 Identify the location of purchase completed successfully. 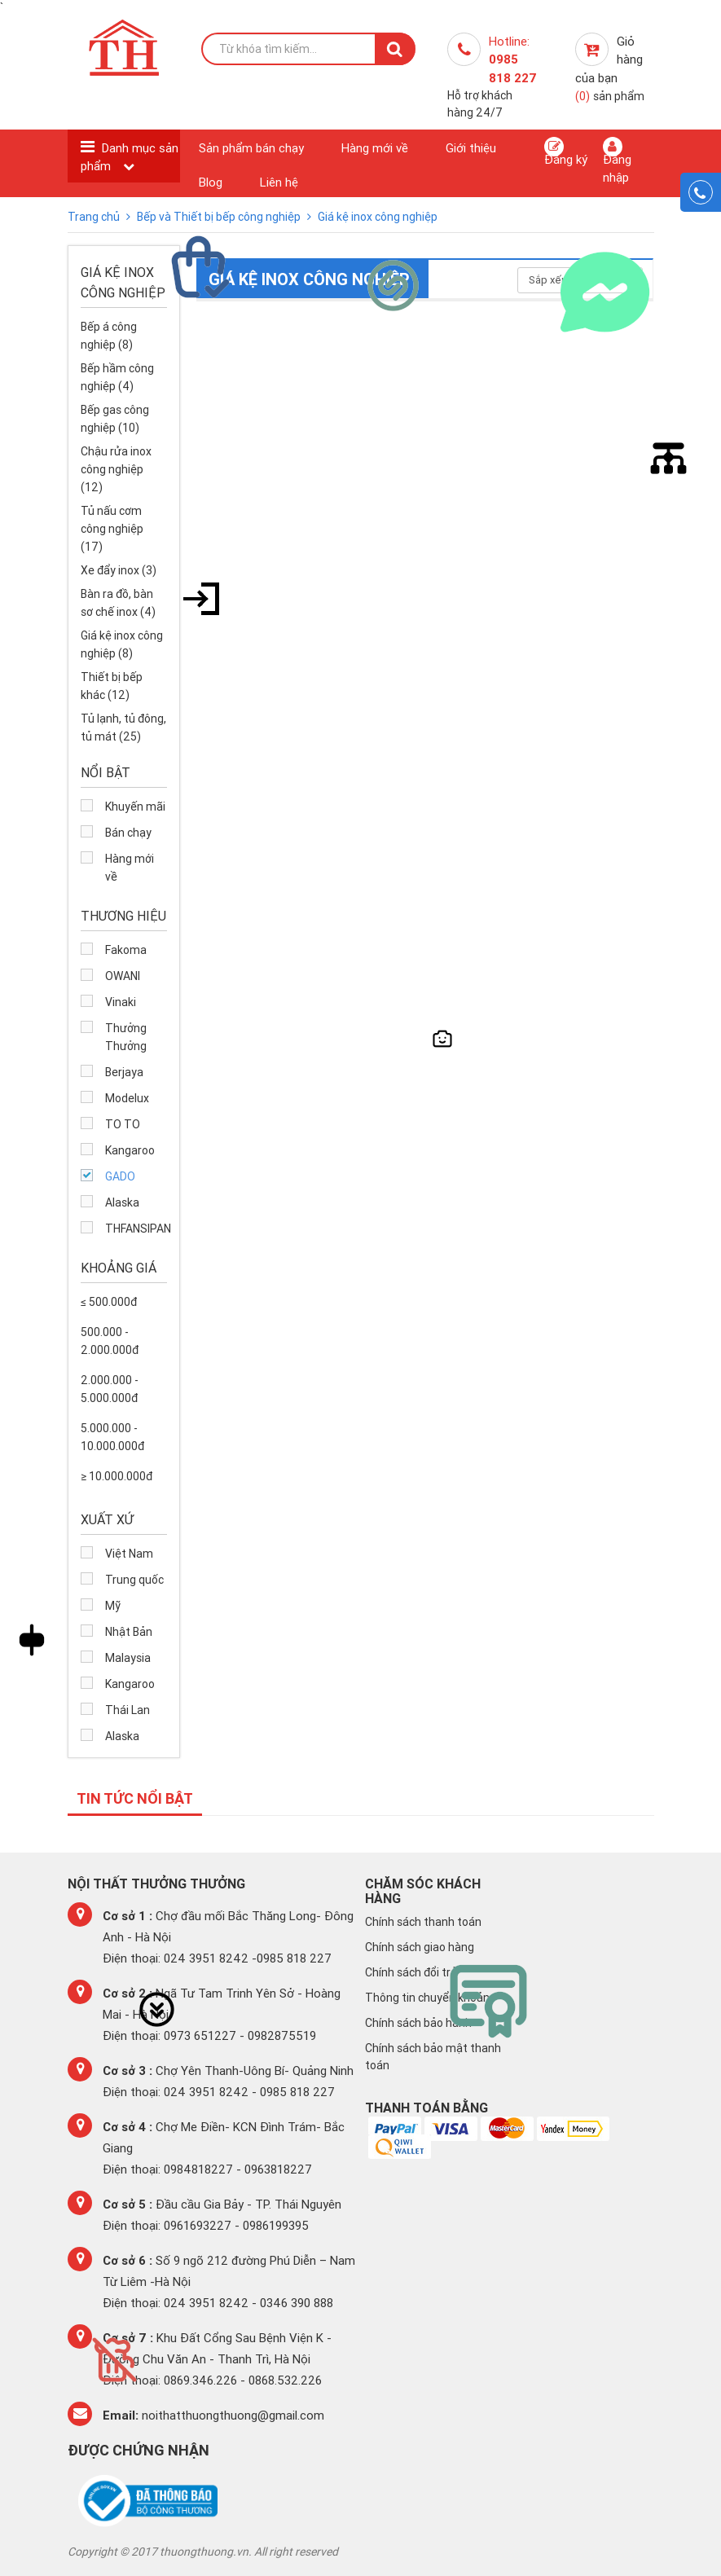
(198, 266).